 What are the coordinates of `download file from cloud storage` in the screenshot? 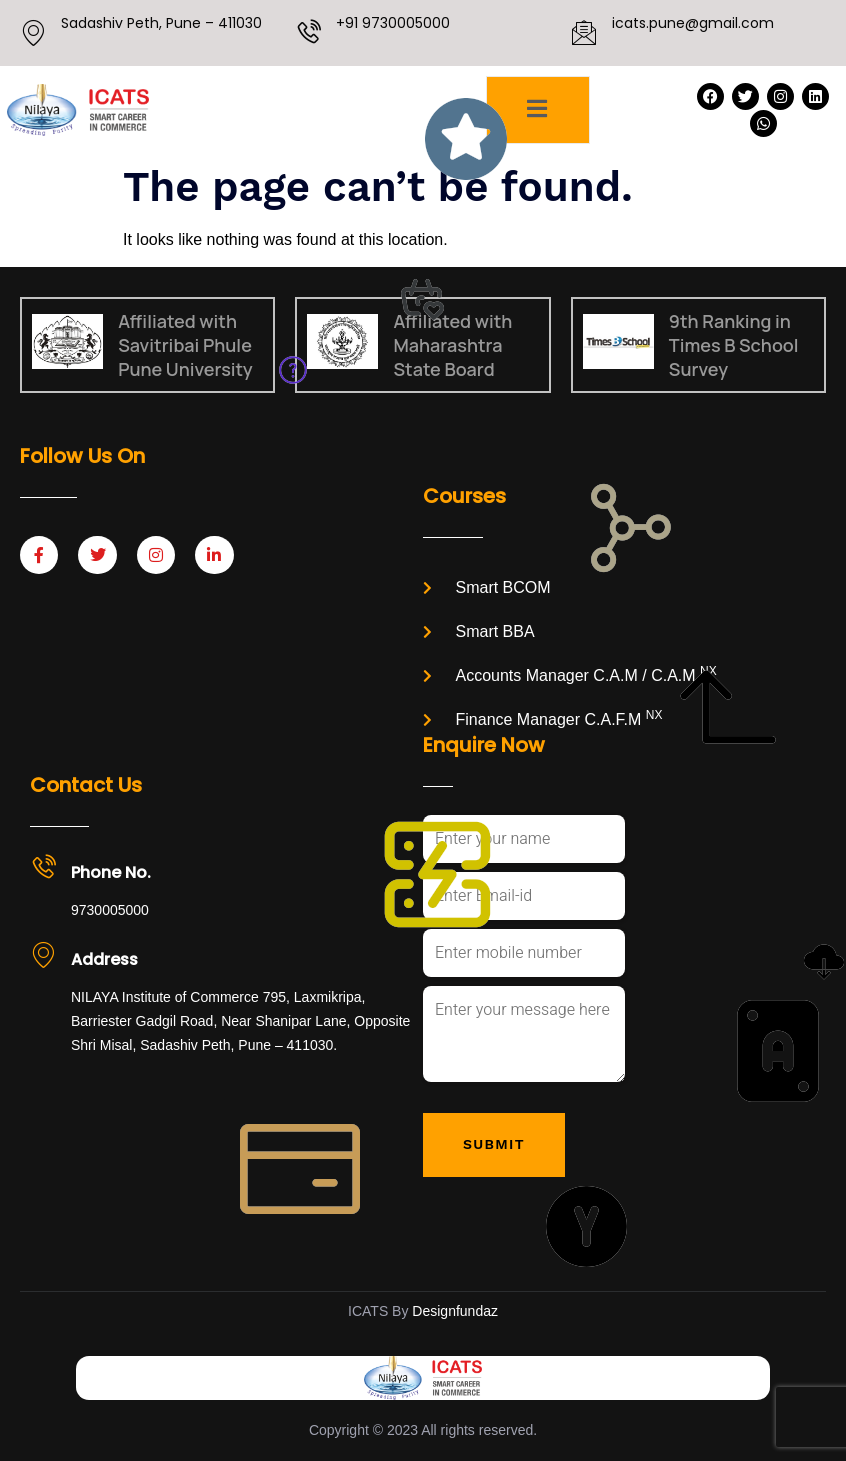 It's located at (824, 962).